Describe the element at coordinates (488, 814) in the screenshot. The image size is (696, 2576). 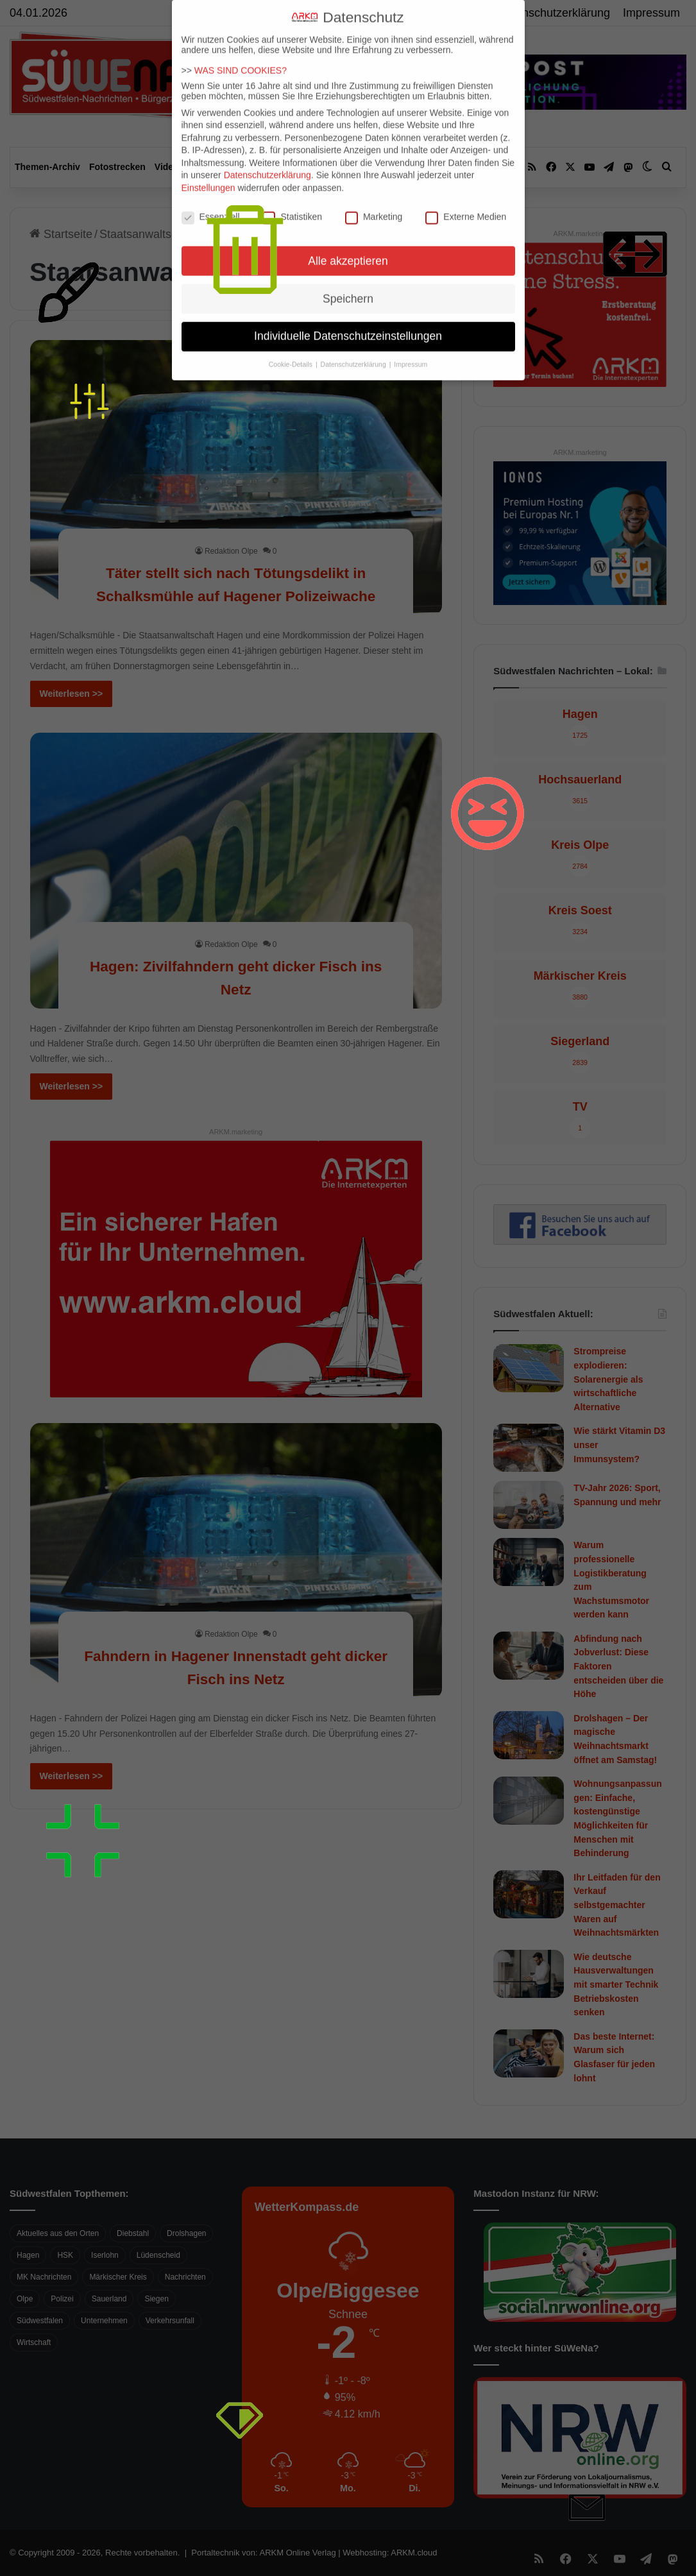
I see `react with a laughing emoji` at that location.